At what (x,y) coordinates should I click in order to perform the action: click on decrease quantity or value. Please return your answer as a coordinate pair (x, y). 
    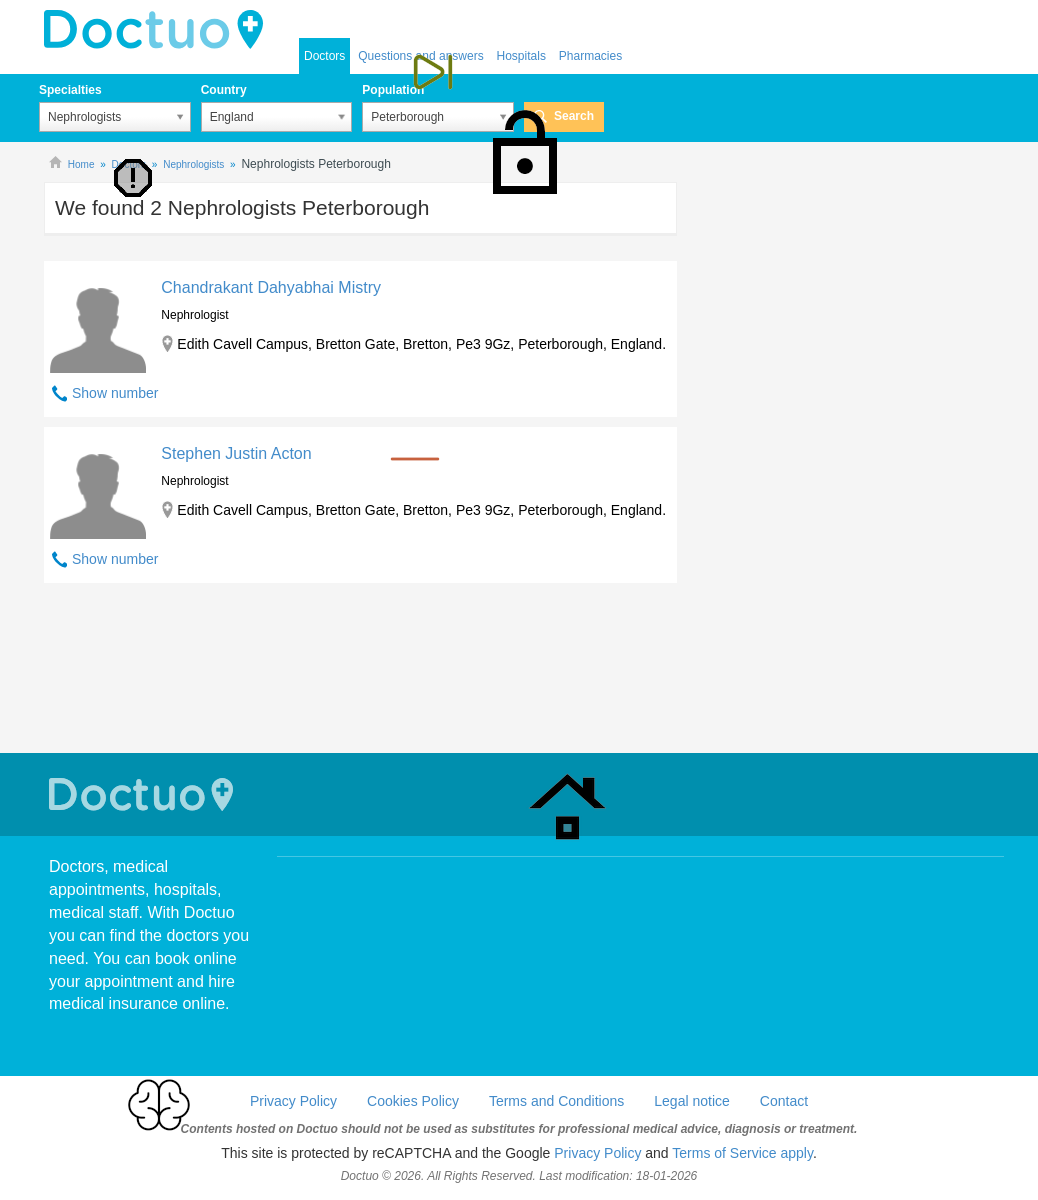
    Looking at the image, I should click on (415, 459).